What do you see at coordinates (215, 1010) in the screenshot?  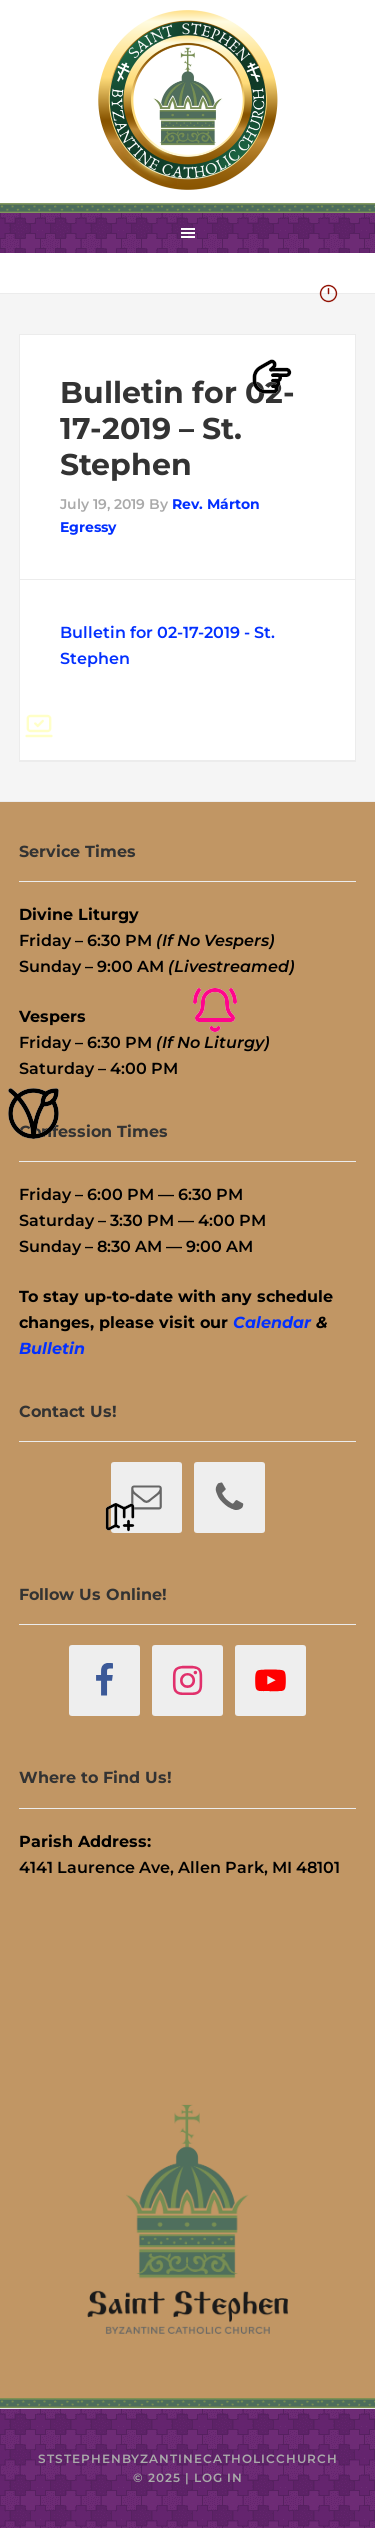 I see `indicates an active notification or alert` at bounding box center [215, 1010].